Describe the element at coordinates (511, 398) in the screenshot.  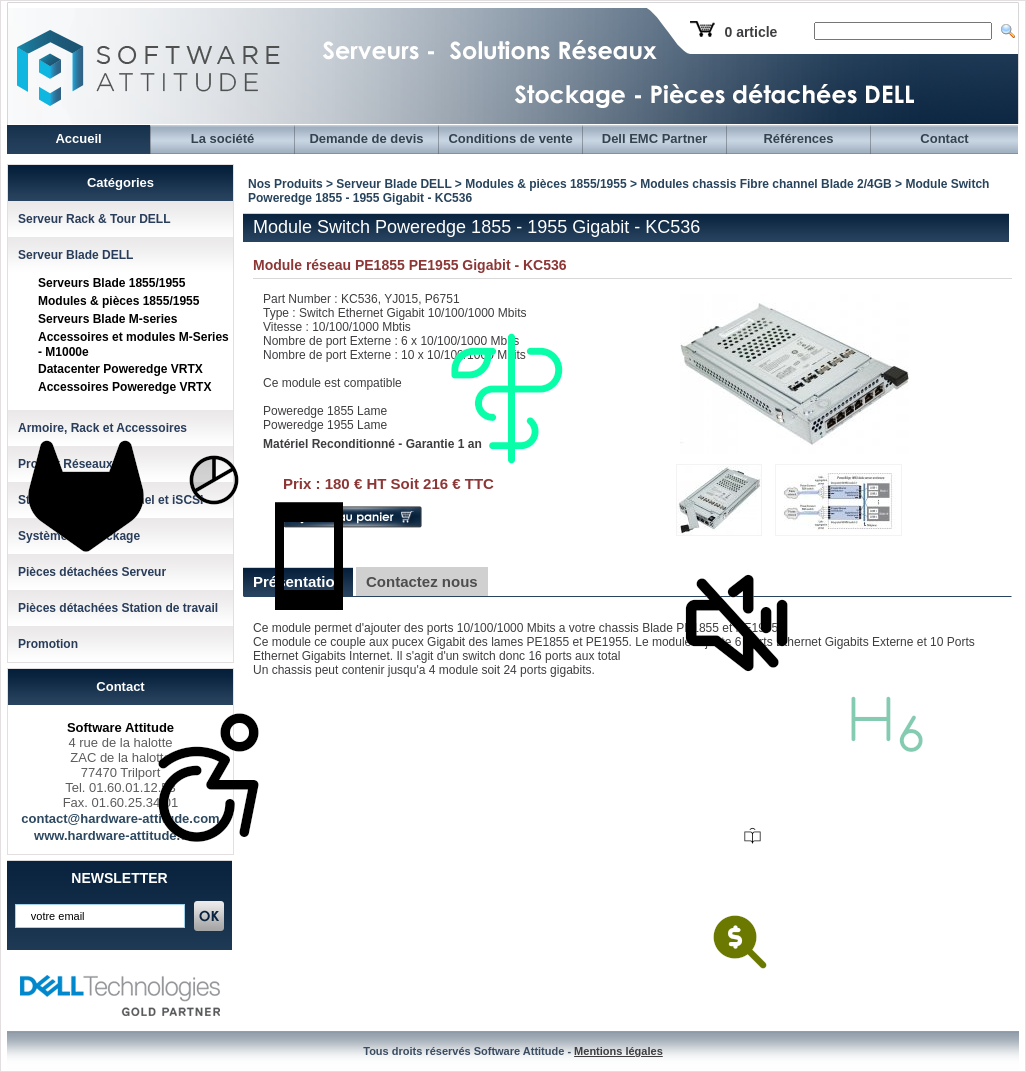
I see `access health or medical services` at that location.